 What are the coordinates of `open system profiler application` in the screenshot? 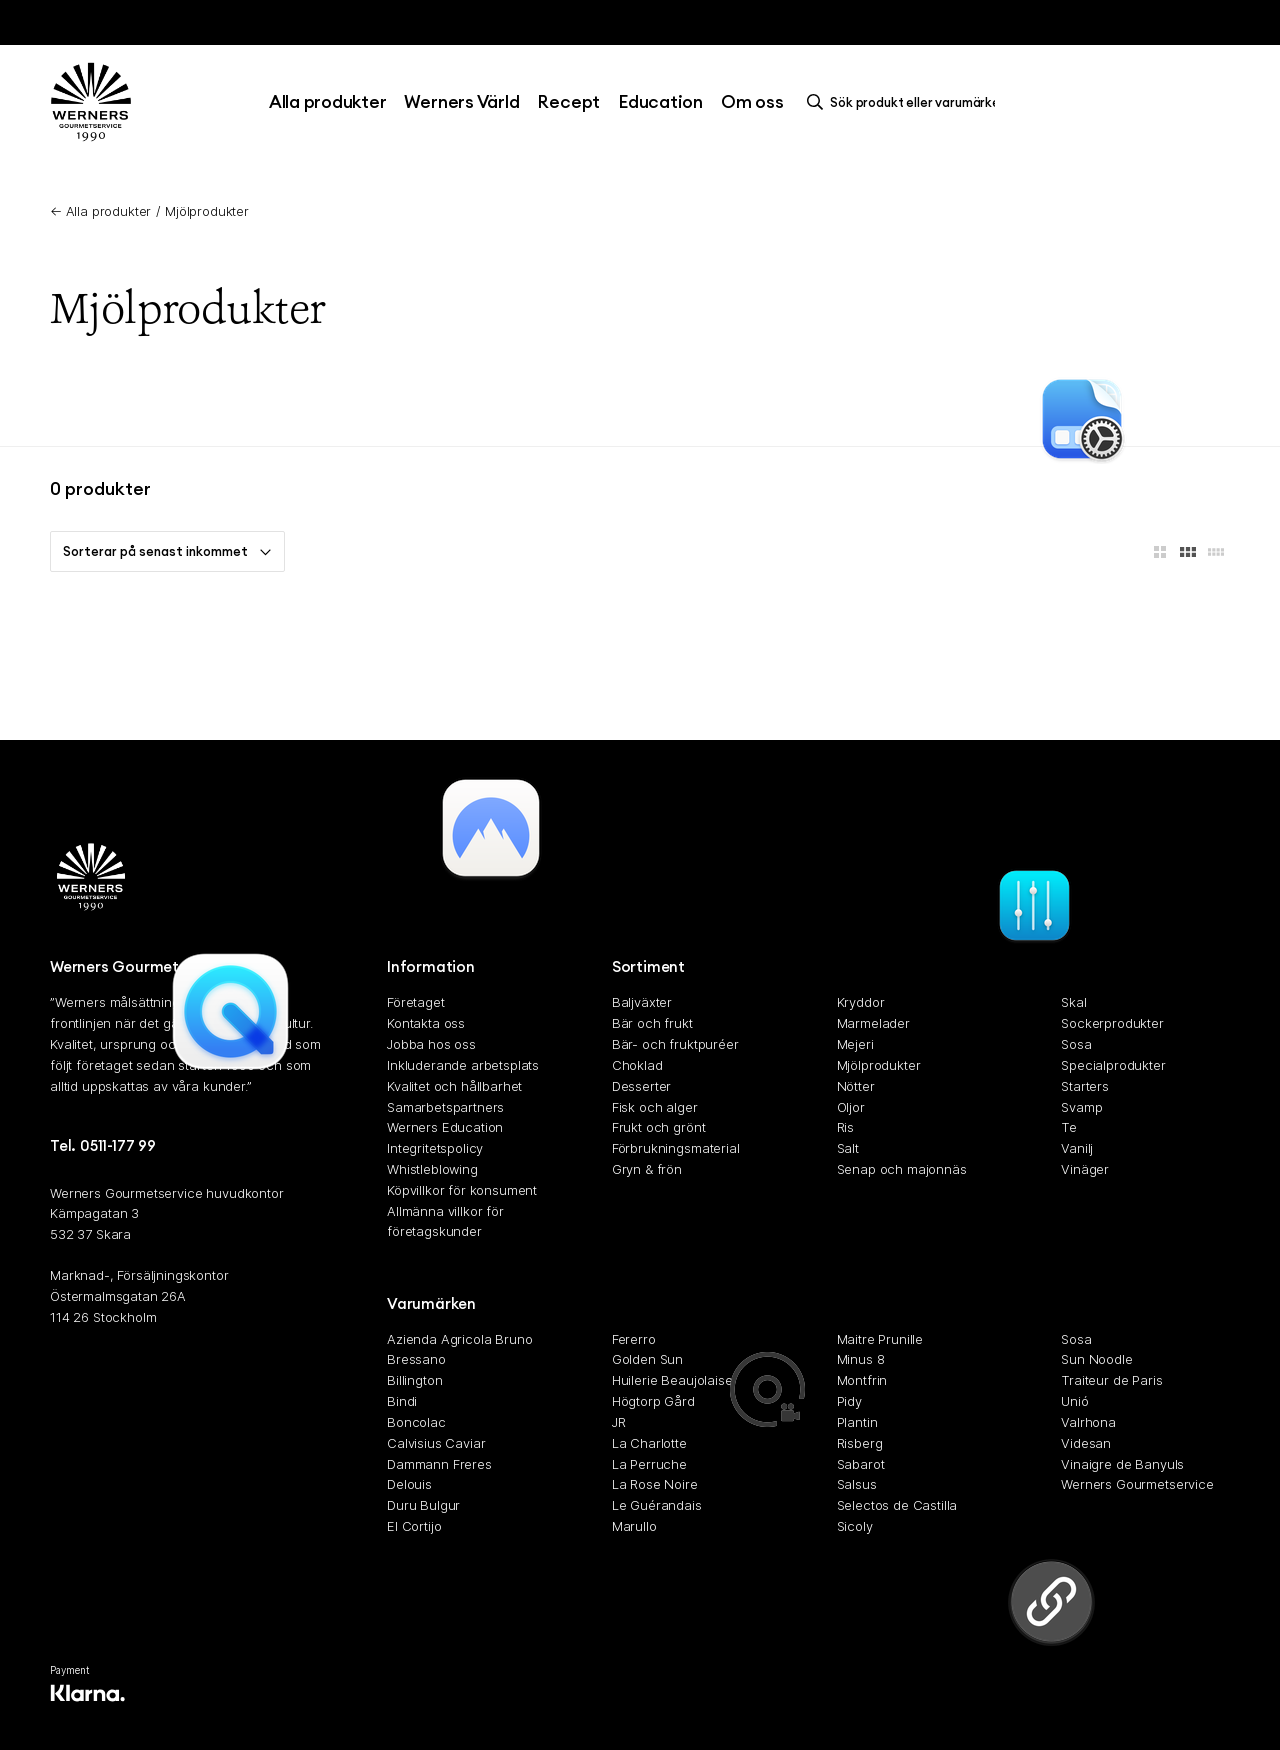 It's located at (1082, 419).